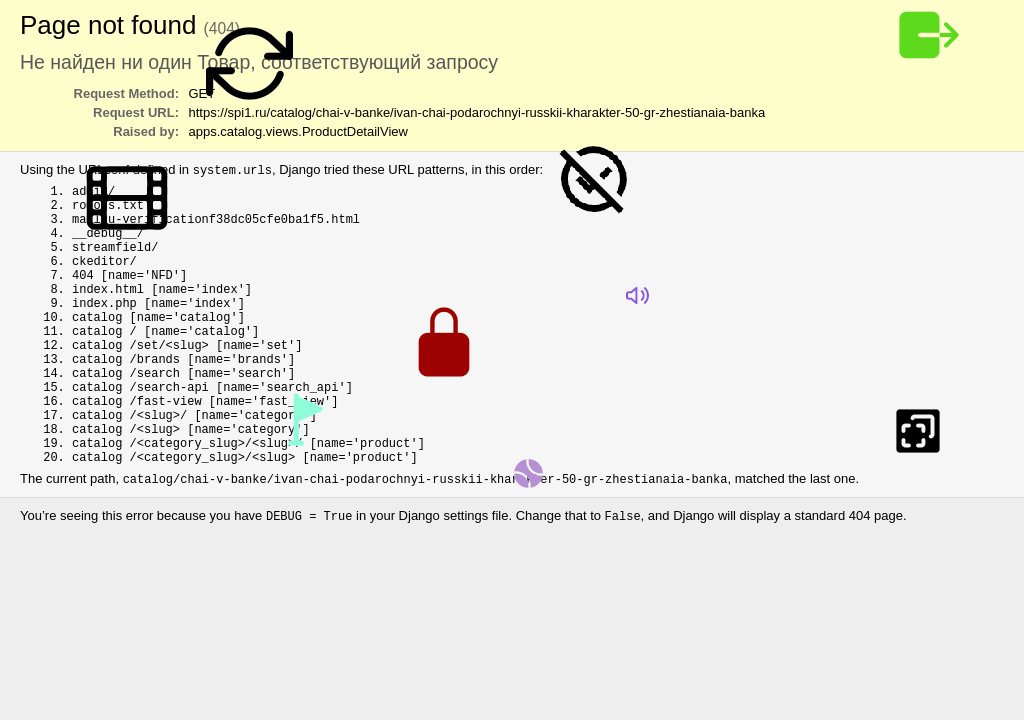 This screenshot has height=720, width=1024. Describe the element at coordinates (918, 431) in the screenshot. I see `bring selection to front layer` at that location.